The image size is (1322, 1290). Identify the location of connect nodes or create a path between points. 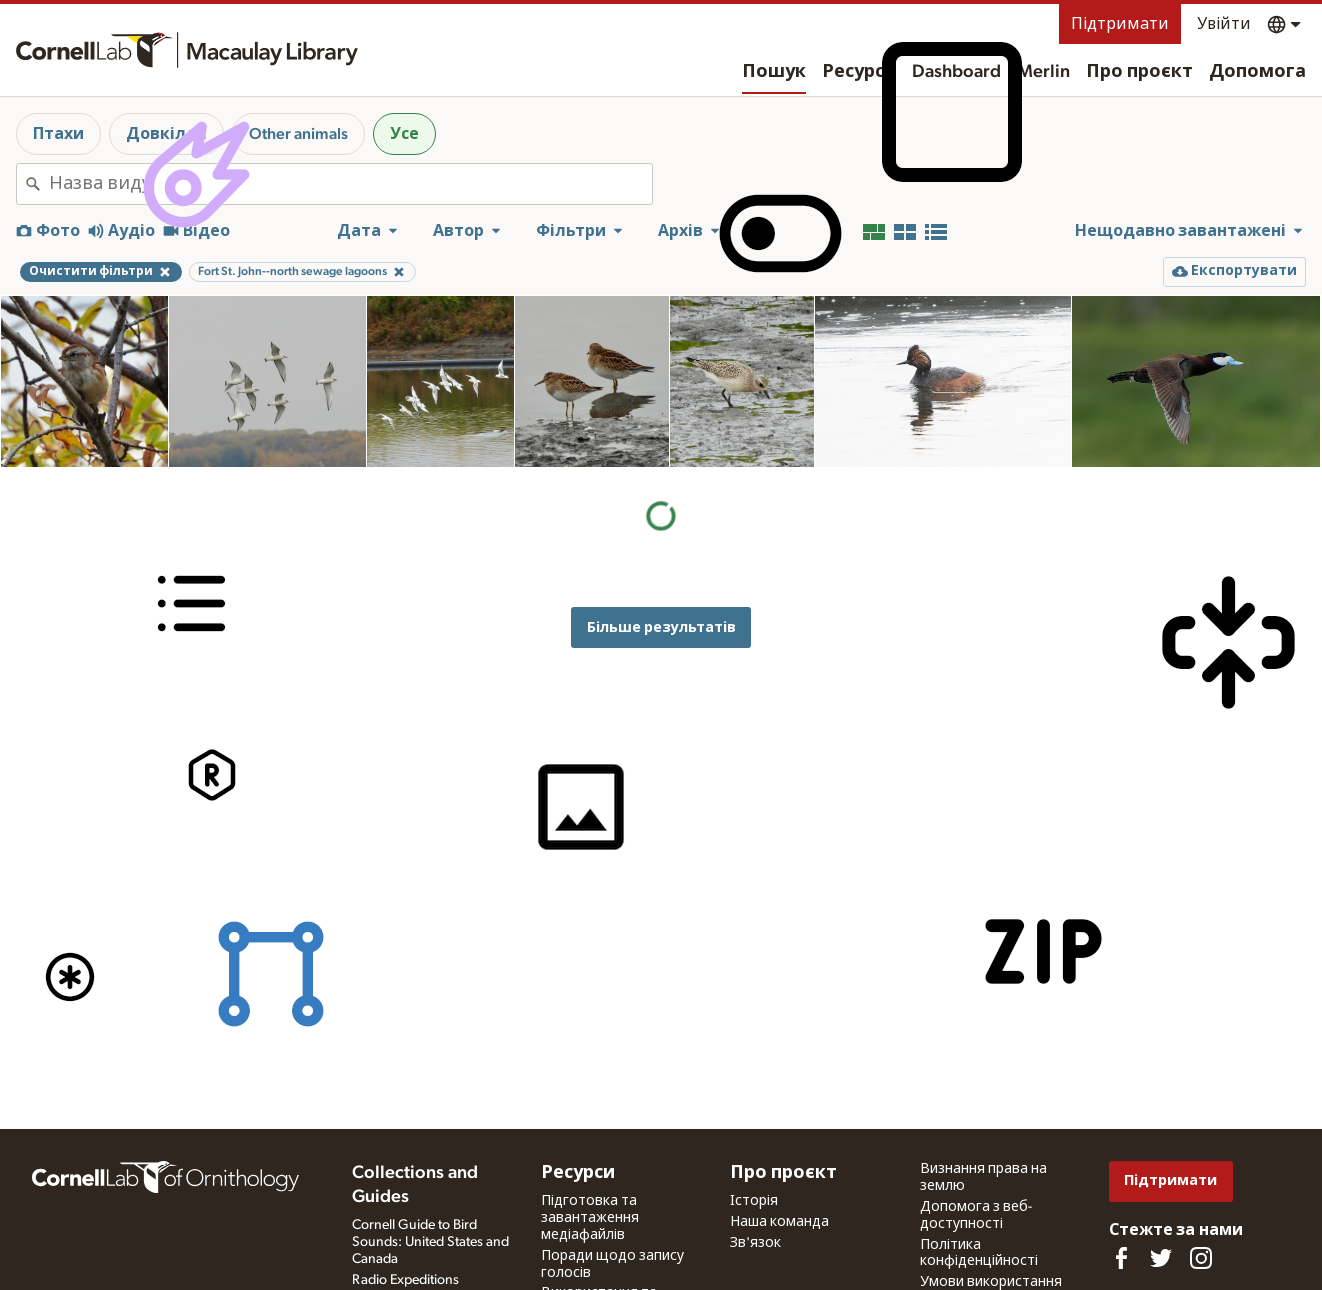
(271, 974).